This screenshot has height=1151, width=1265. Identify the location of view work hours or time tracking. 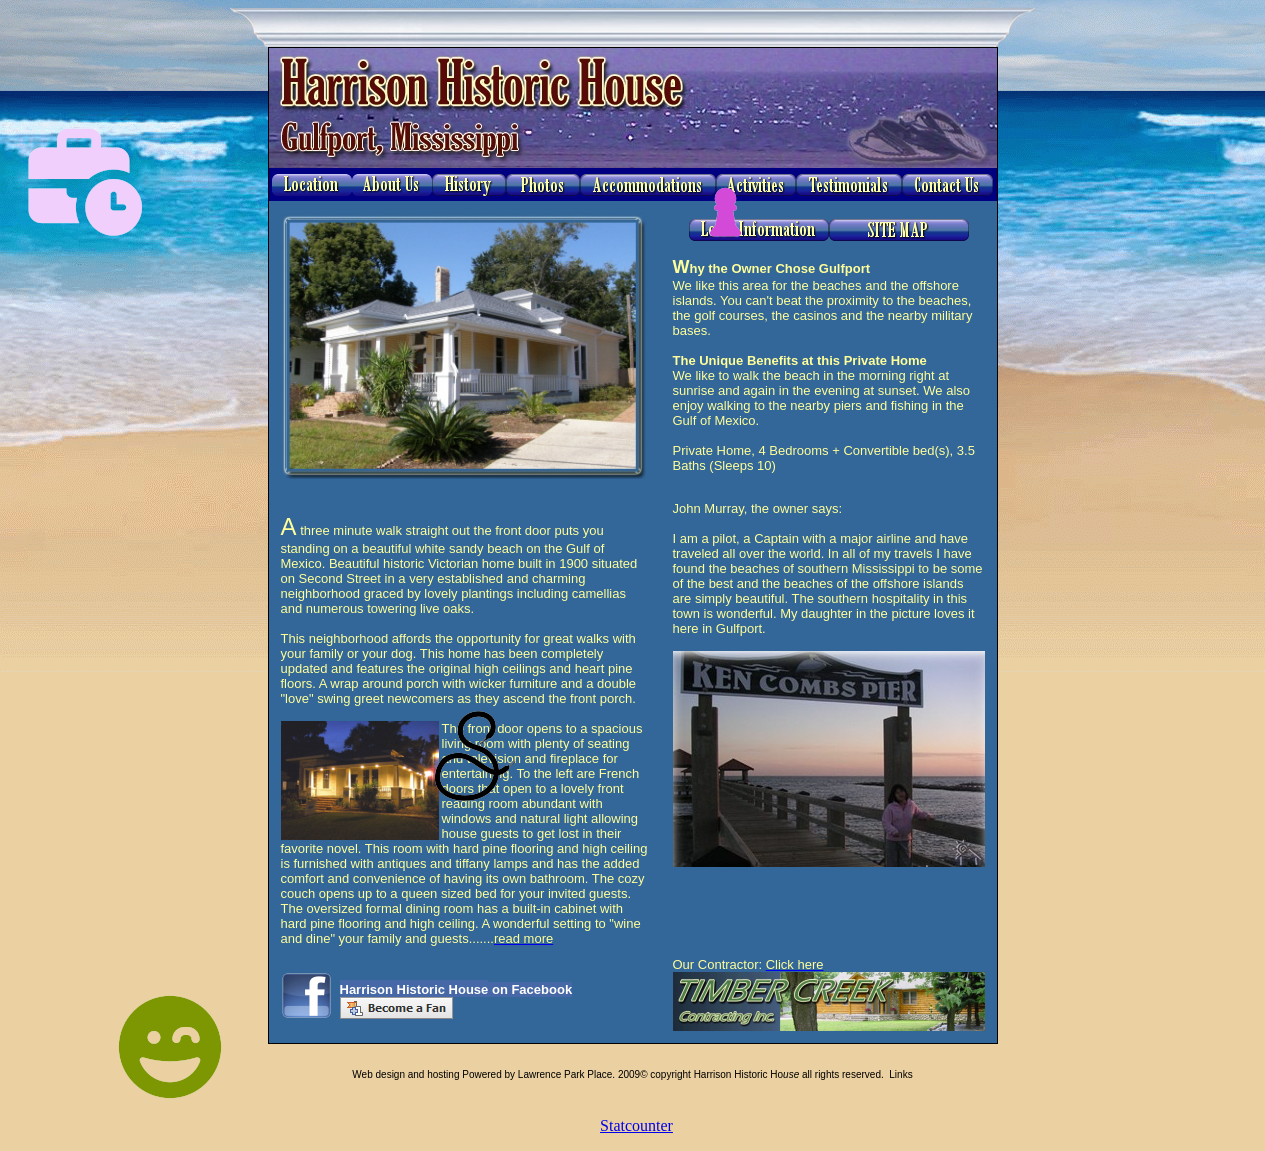
(79, 179).